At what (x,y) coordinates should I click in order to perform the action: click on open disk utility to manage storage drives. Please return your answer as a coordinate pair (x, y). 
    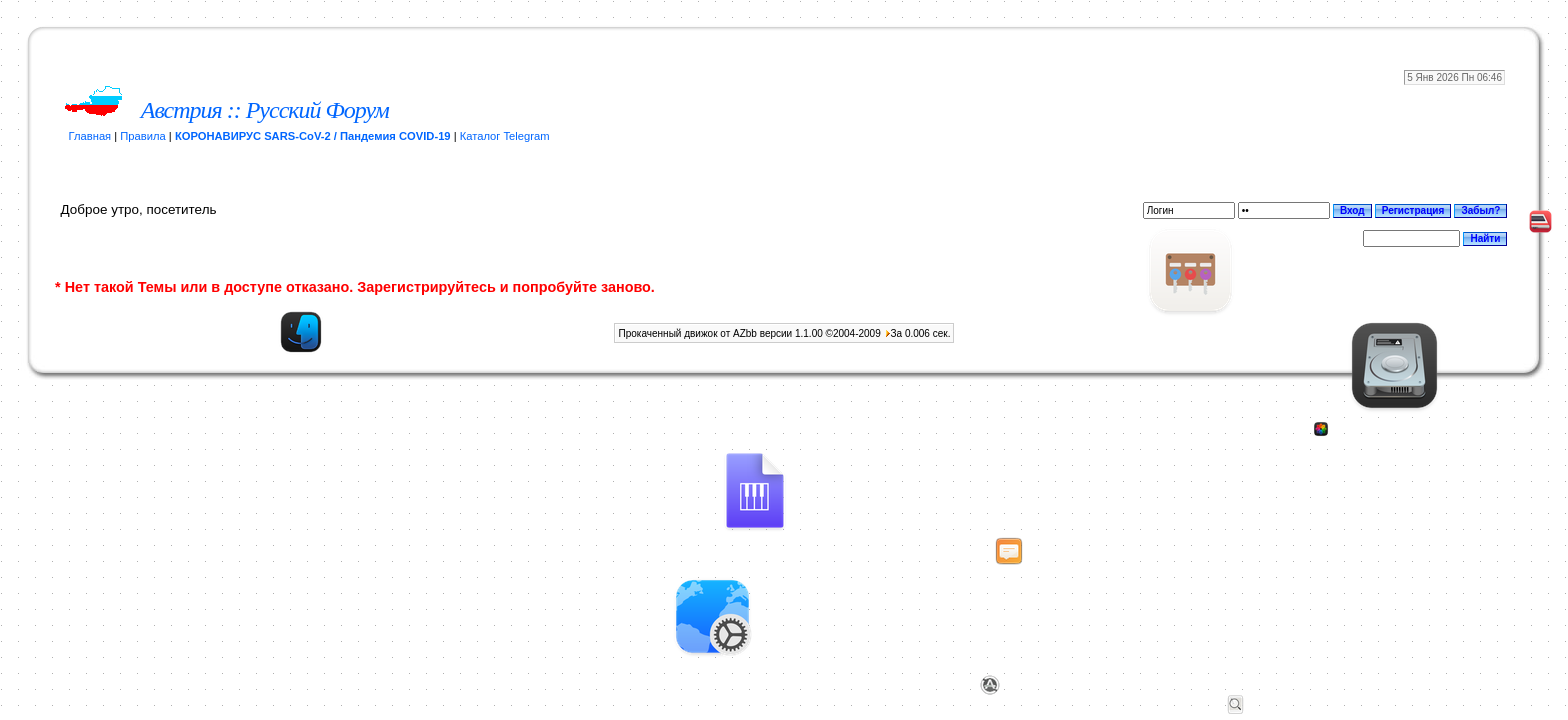
    Looking at the image, I should click on (1394, 365).